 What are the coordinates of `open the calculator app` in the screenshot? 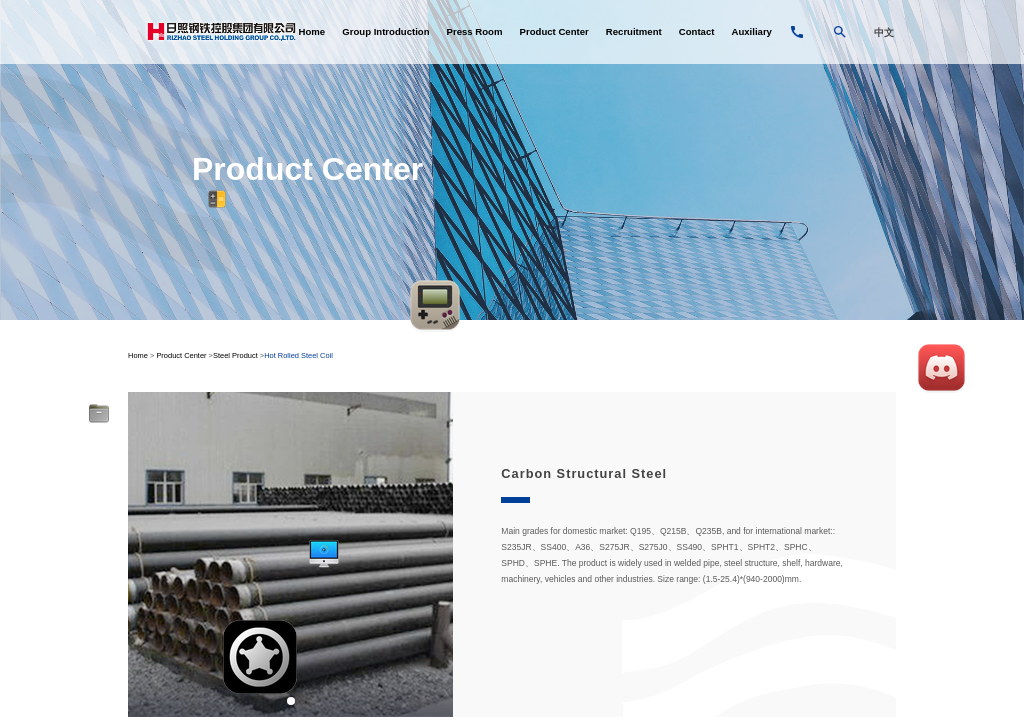 It's located at (217, 199).